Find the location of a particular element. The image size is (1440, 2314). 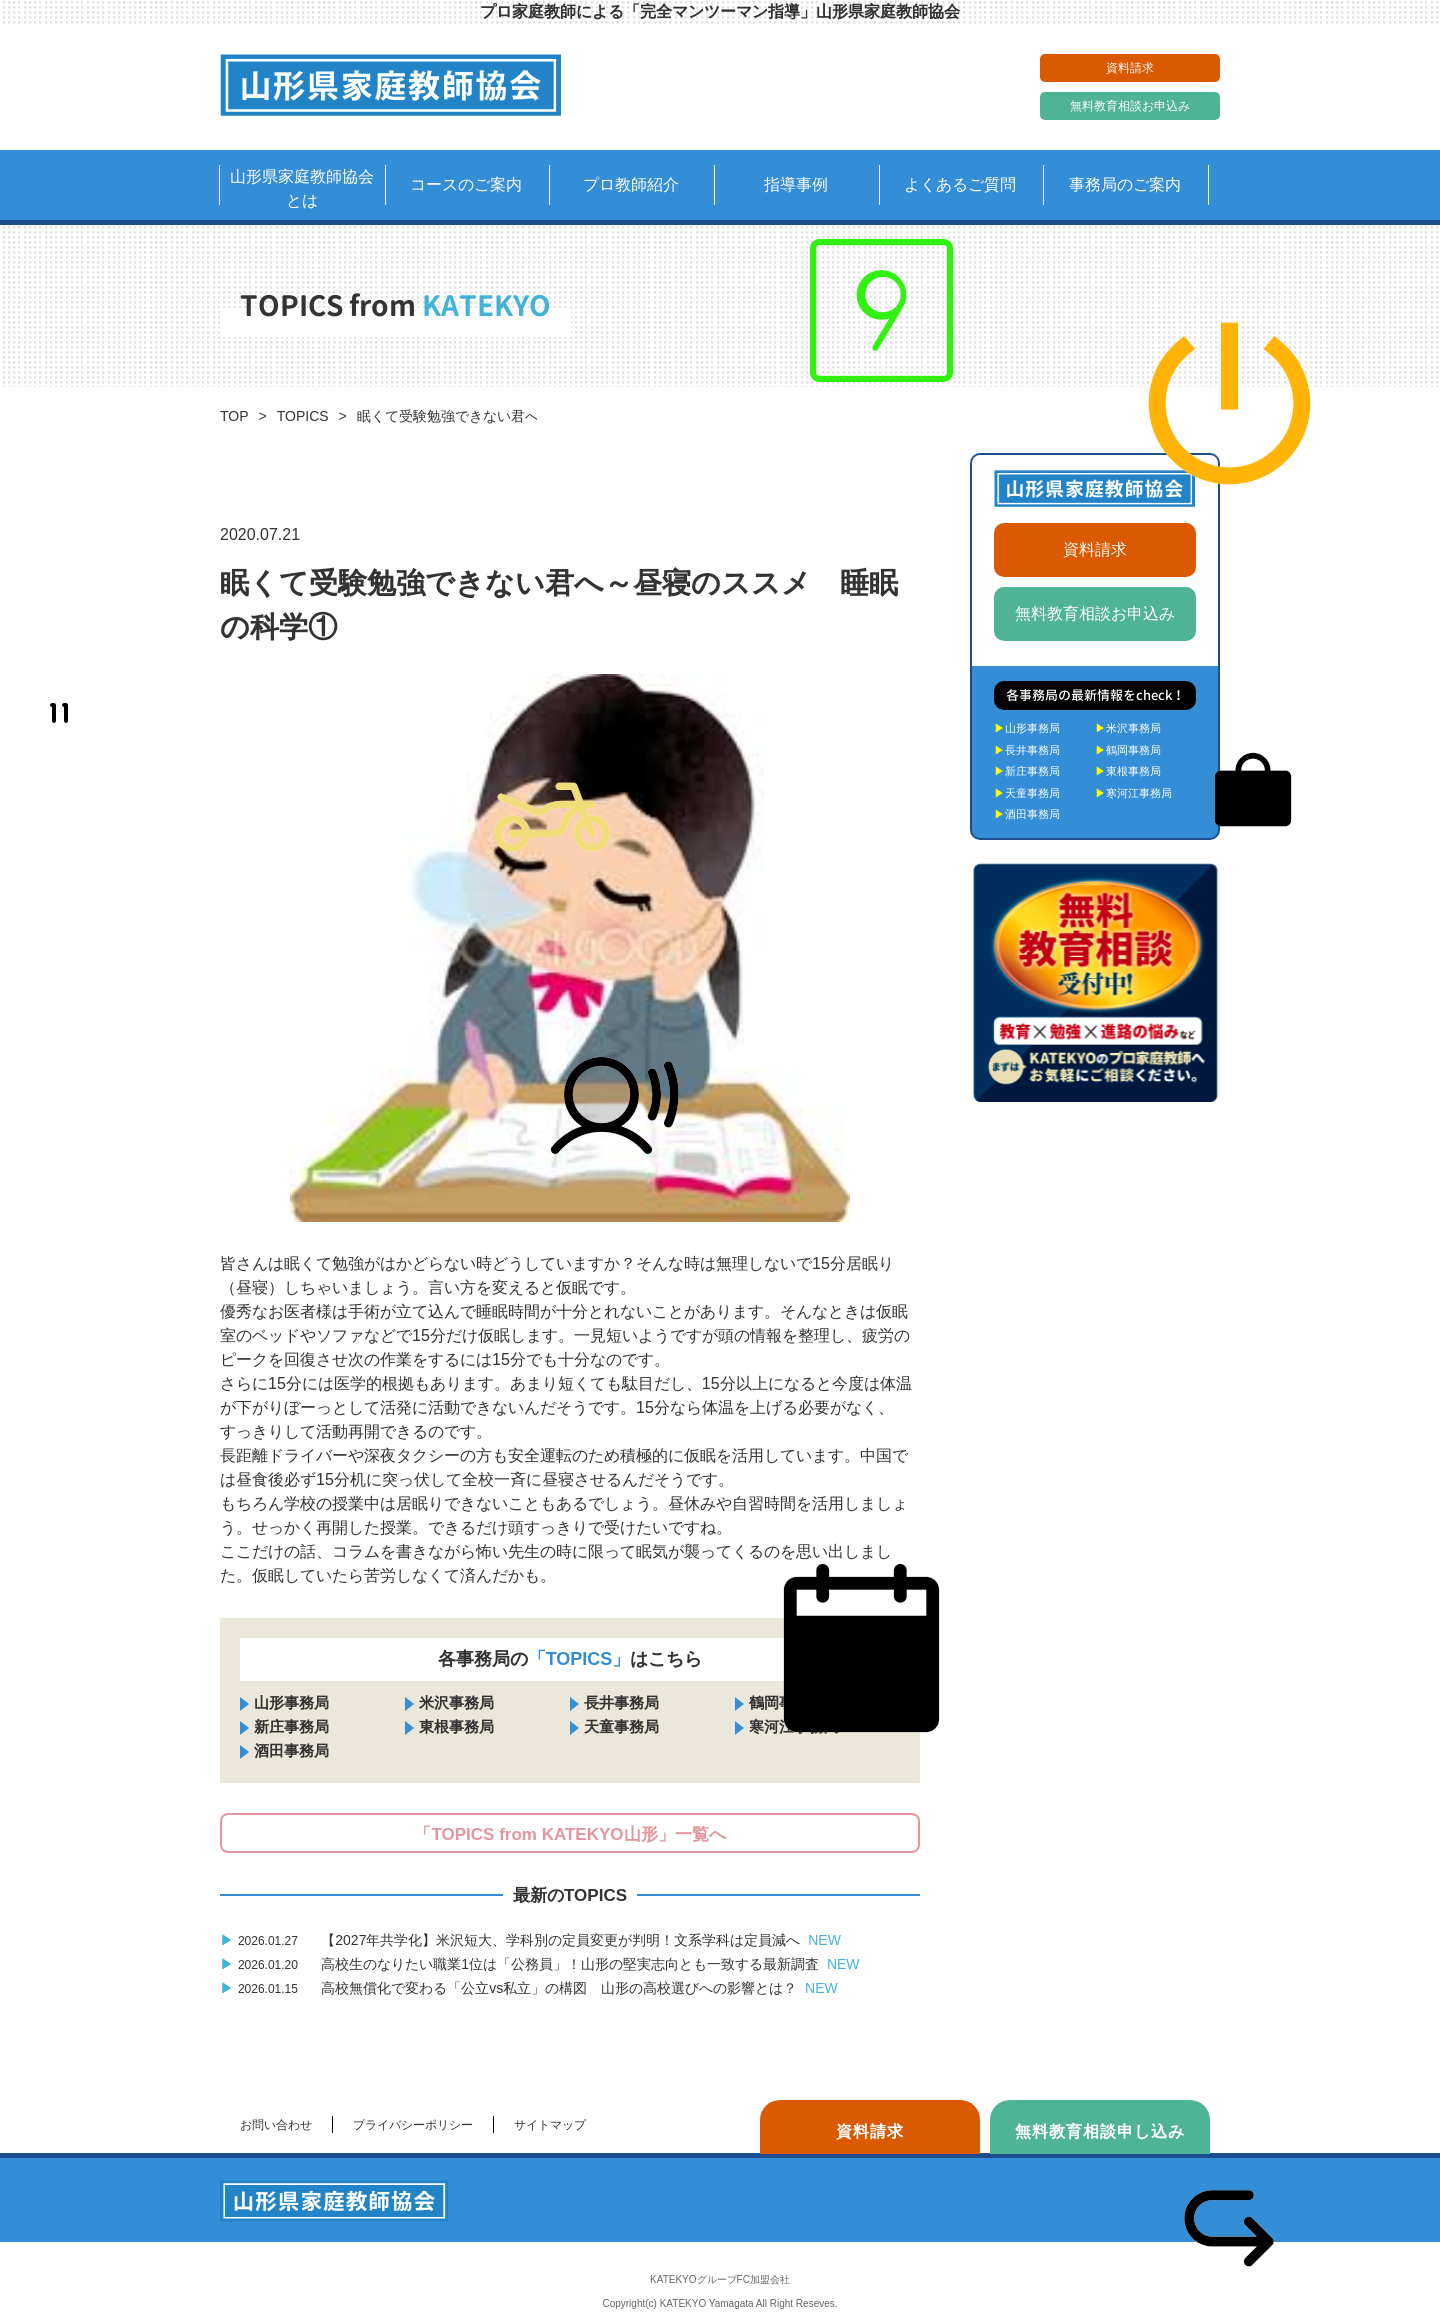

select motorcycle as vehicle type is located at coordinates (552, 819).